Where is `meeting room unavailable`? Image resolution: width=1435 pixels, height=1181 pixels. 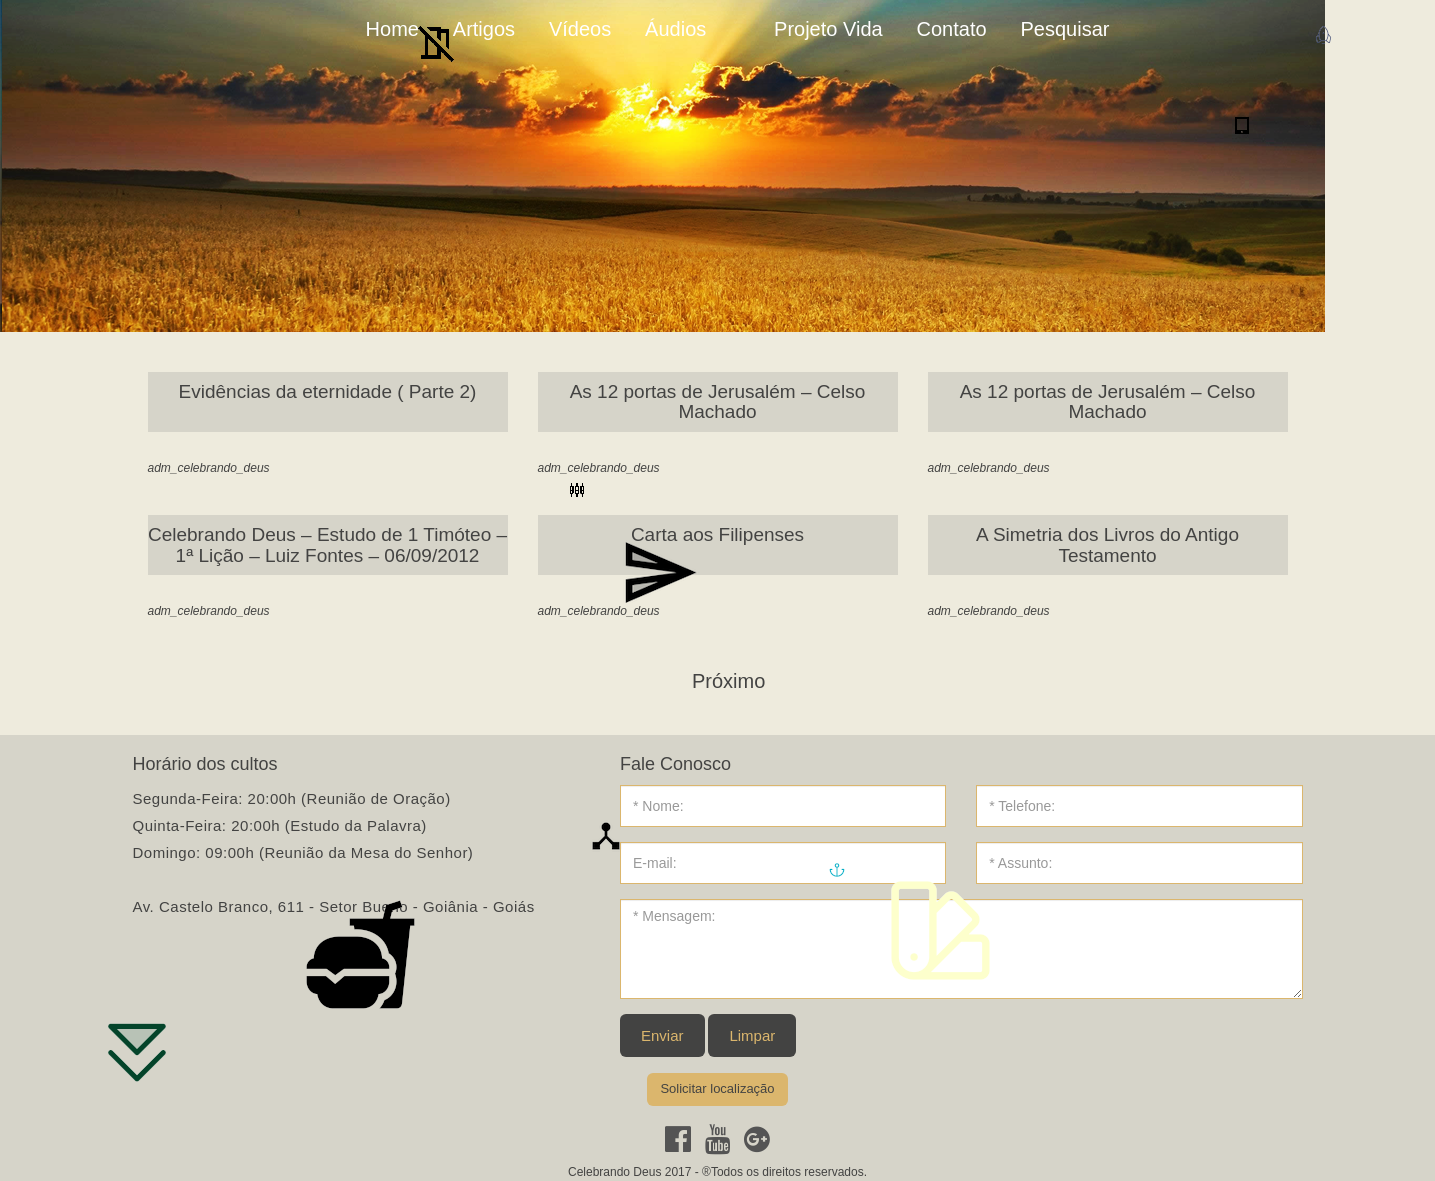 meeting room unavailable is located at coordinates (437, 43).